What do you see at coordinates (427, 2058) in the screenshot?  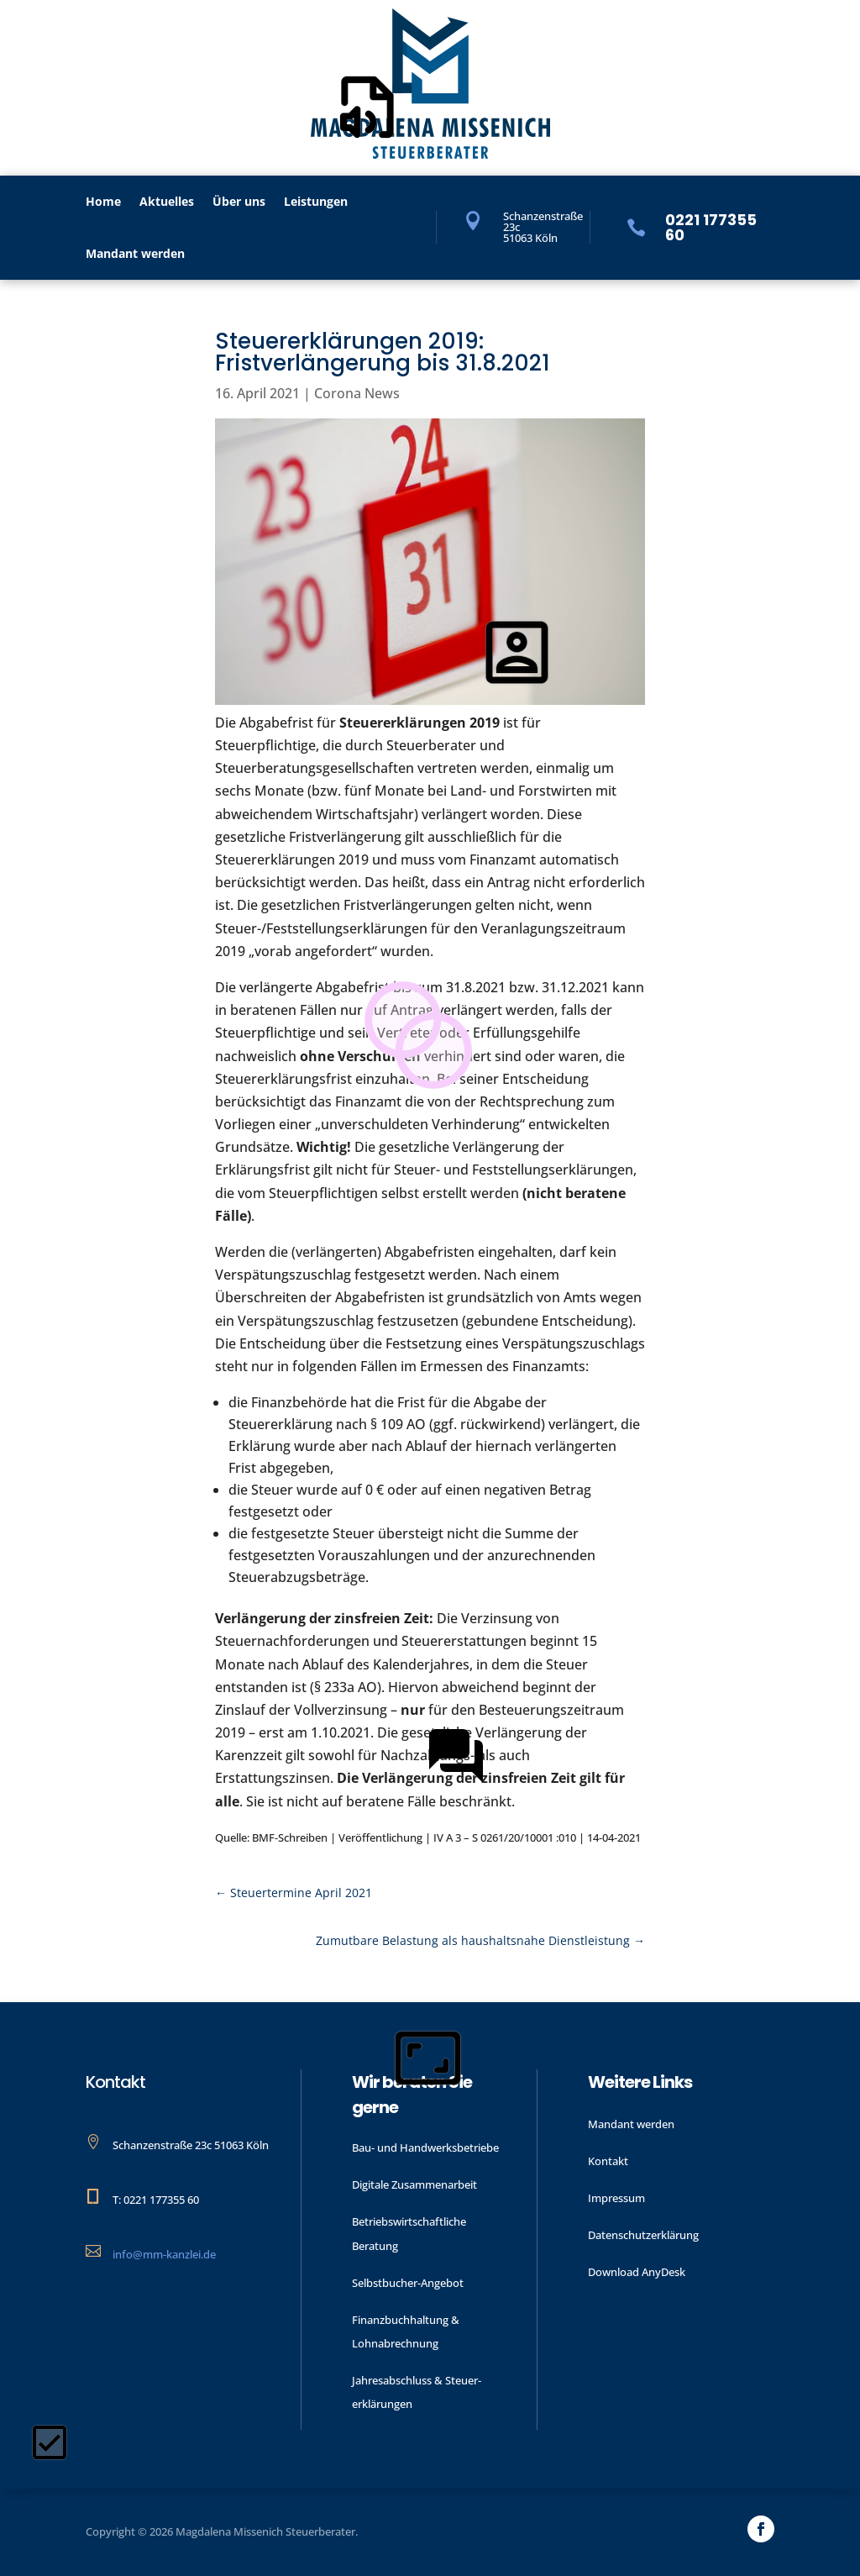 I see `adjust aspect ratio settings` at bounding box center [427, 2058].